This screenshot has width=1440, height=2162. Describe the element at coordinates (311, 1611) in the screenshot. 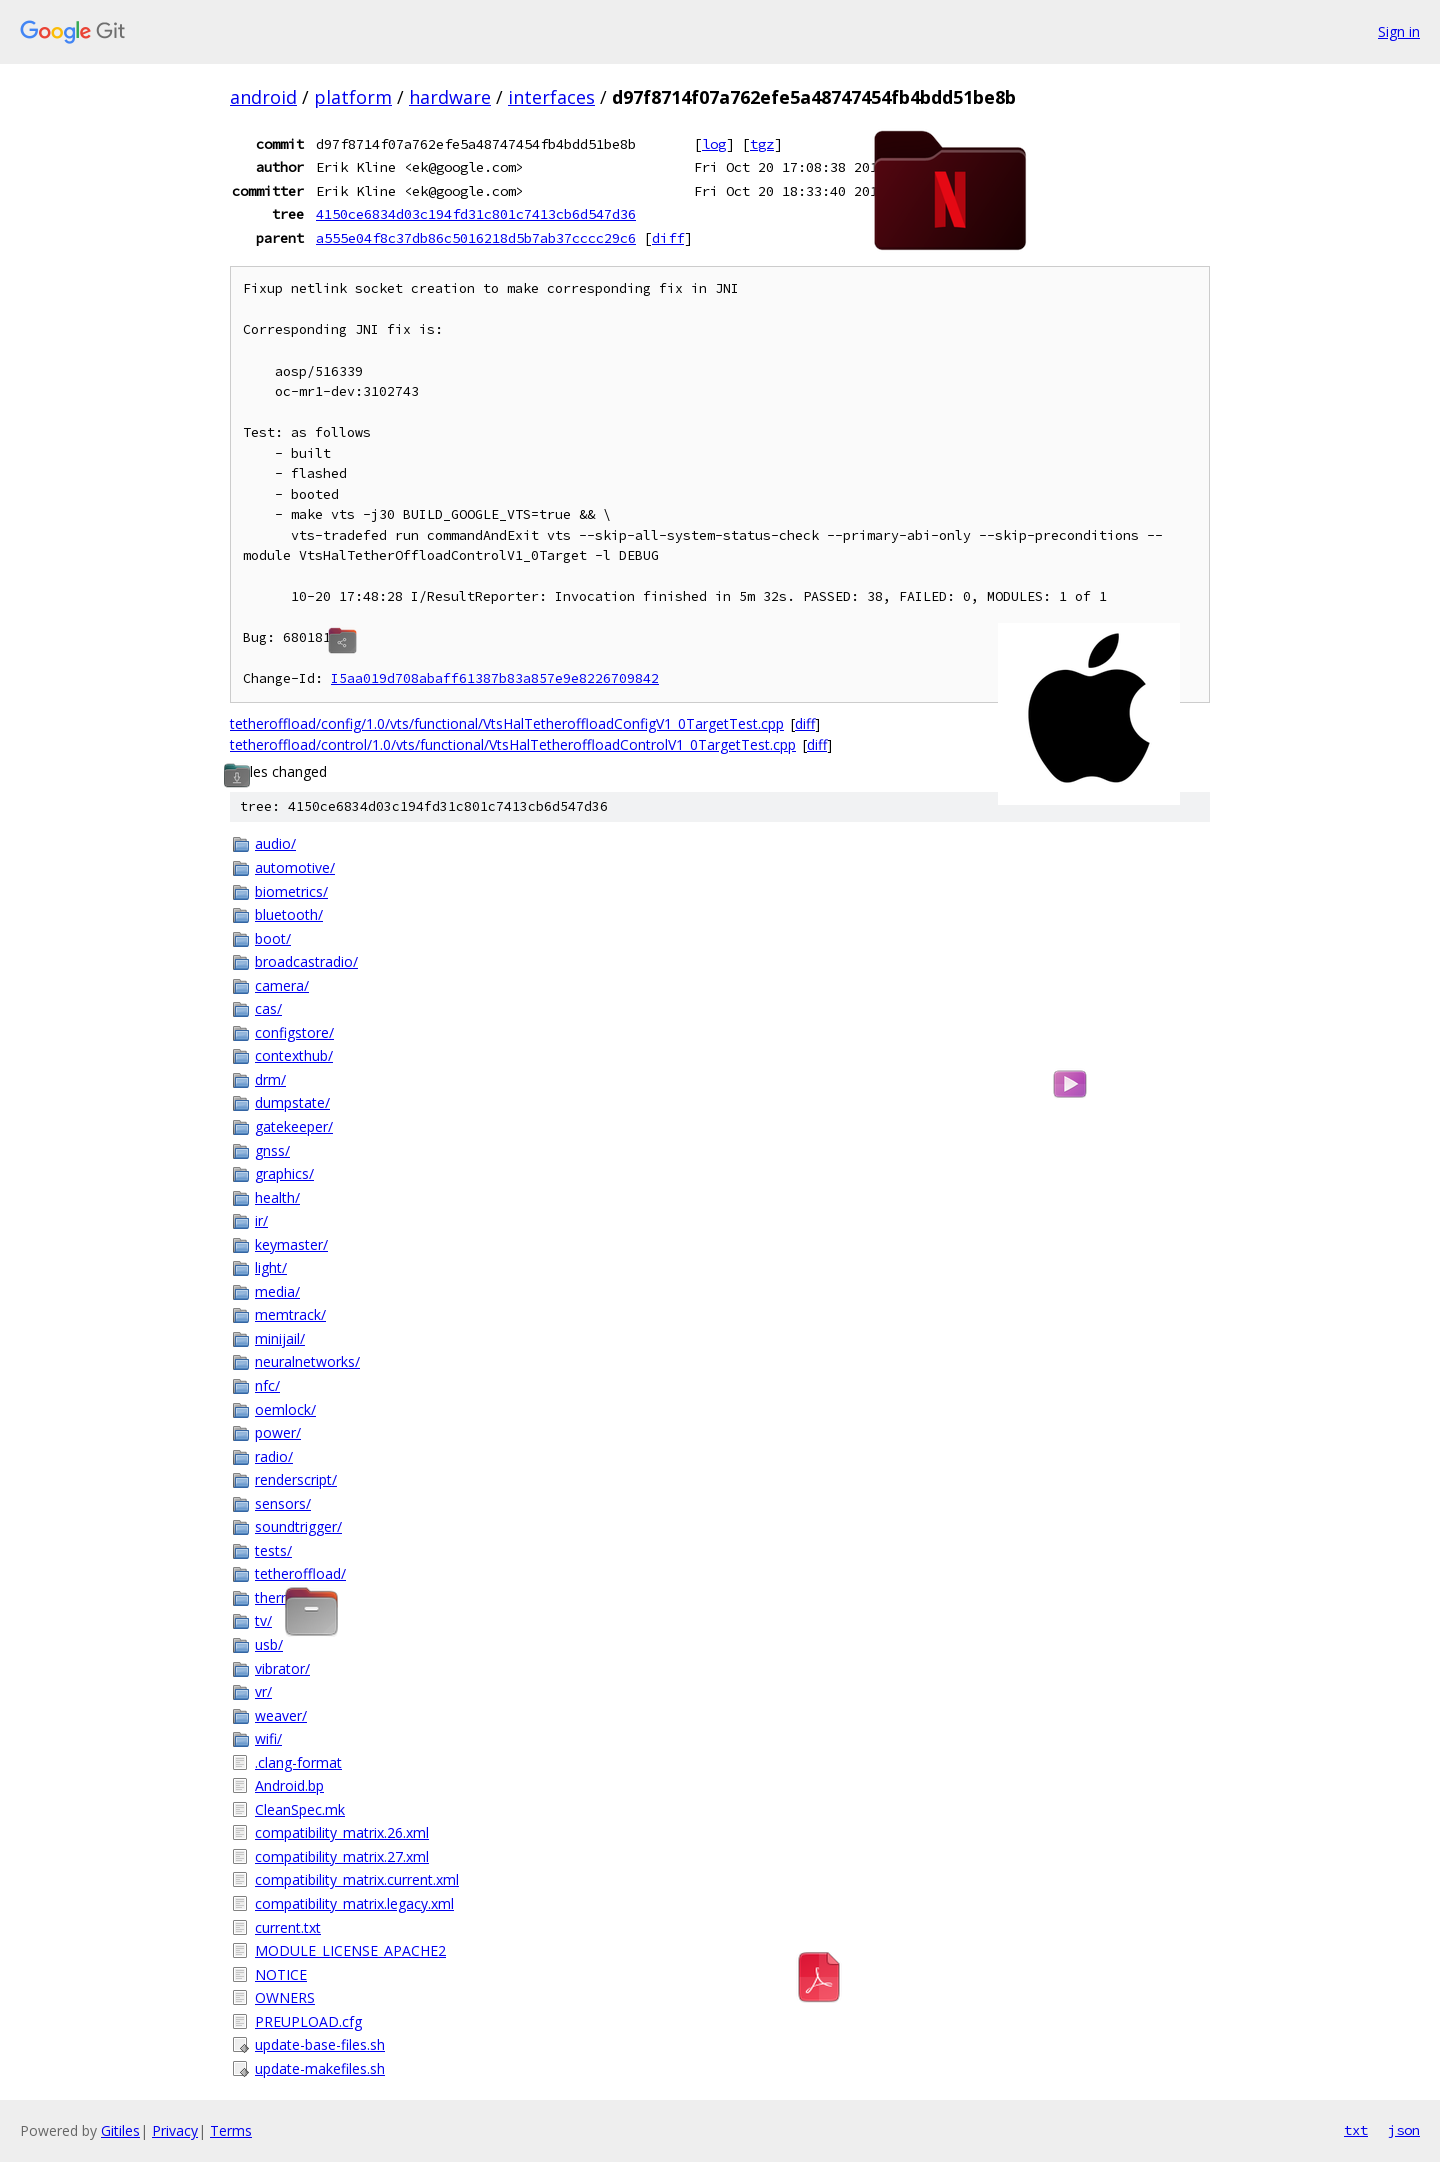

I see `open the file manager application` at that location.